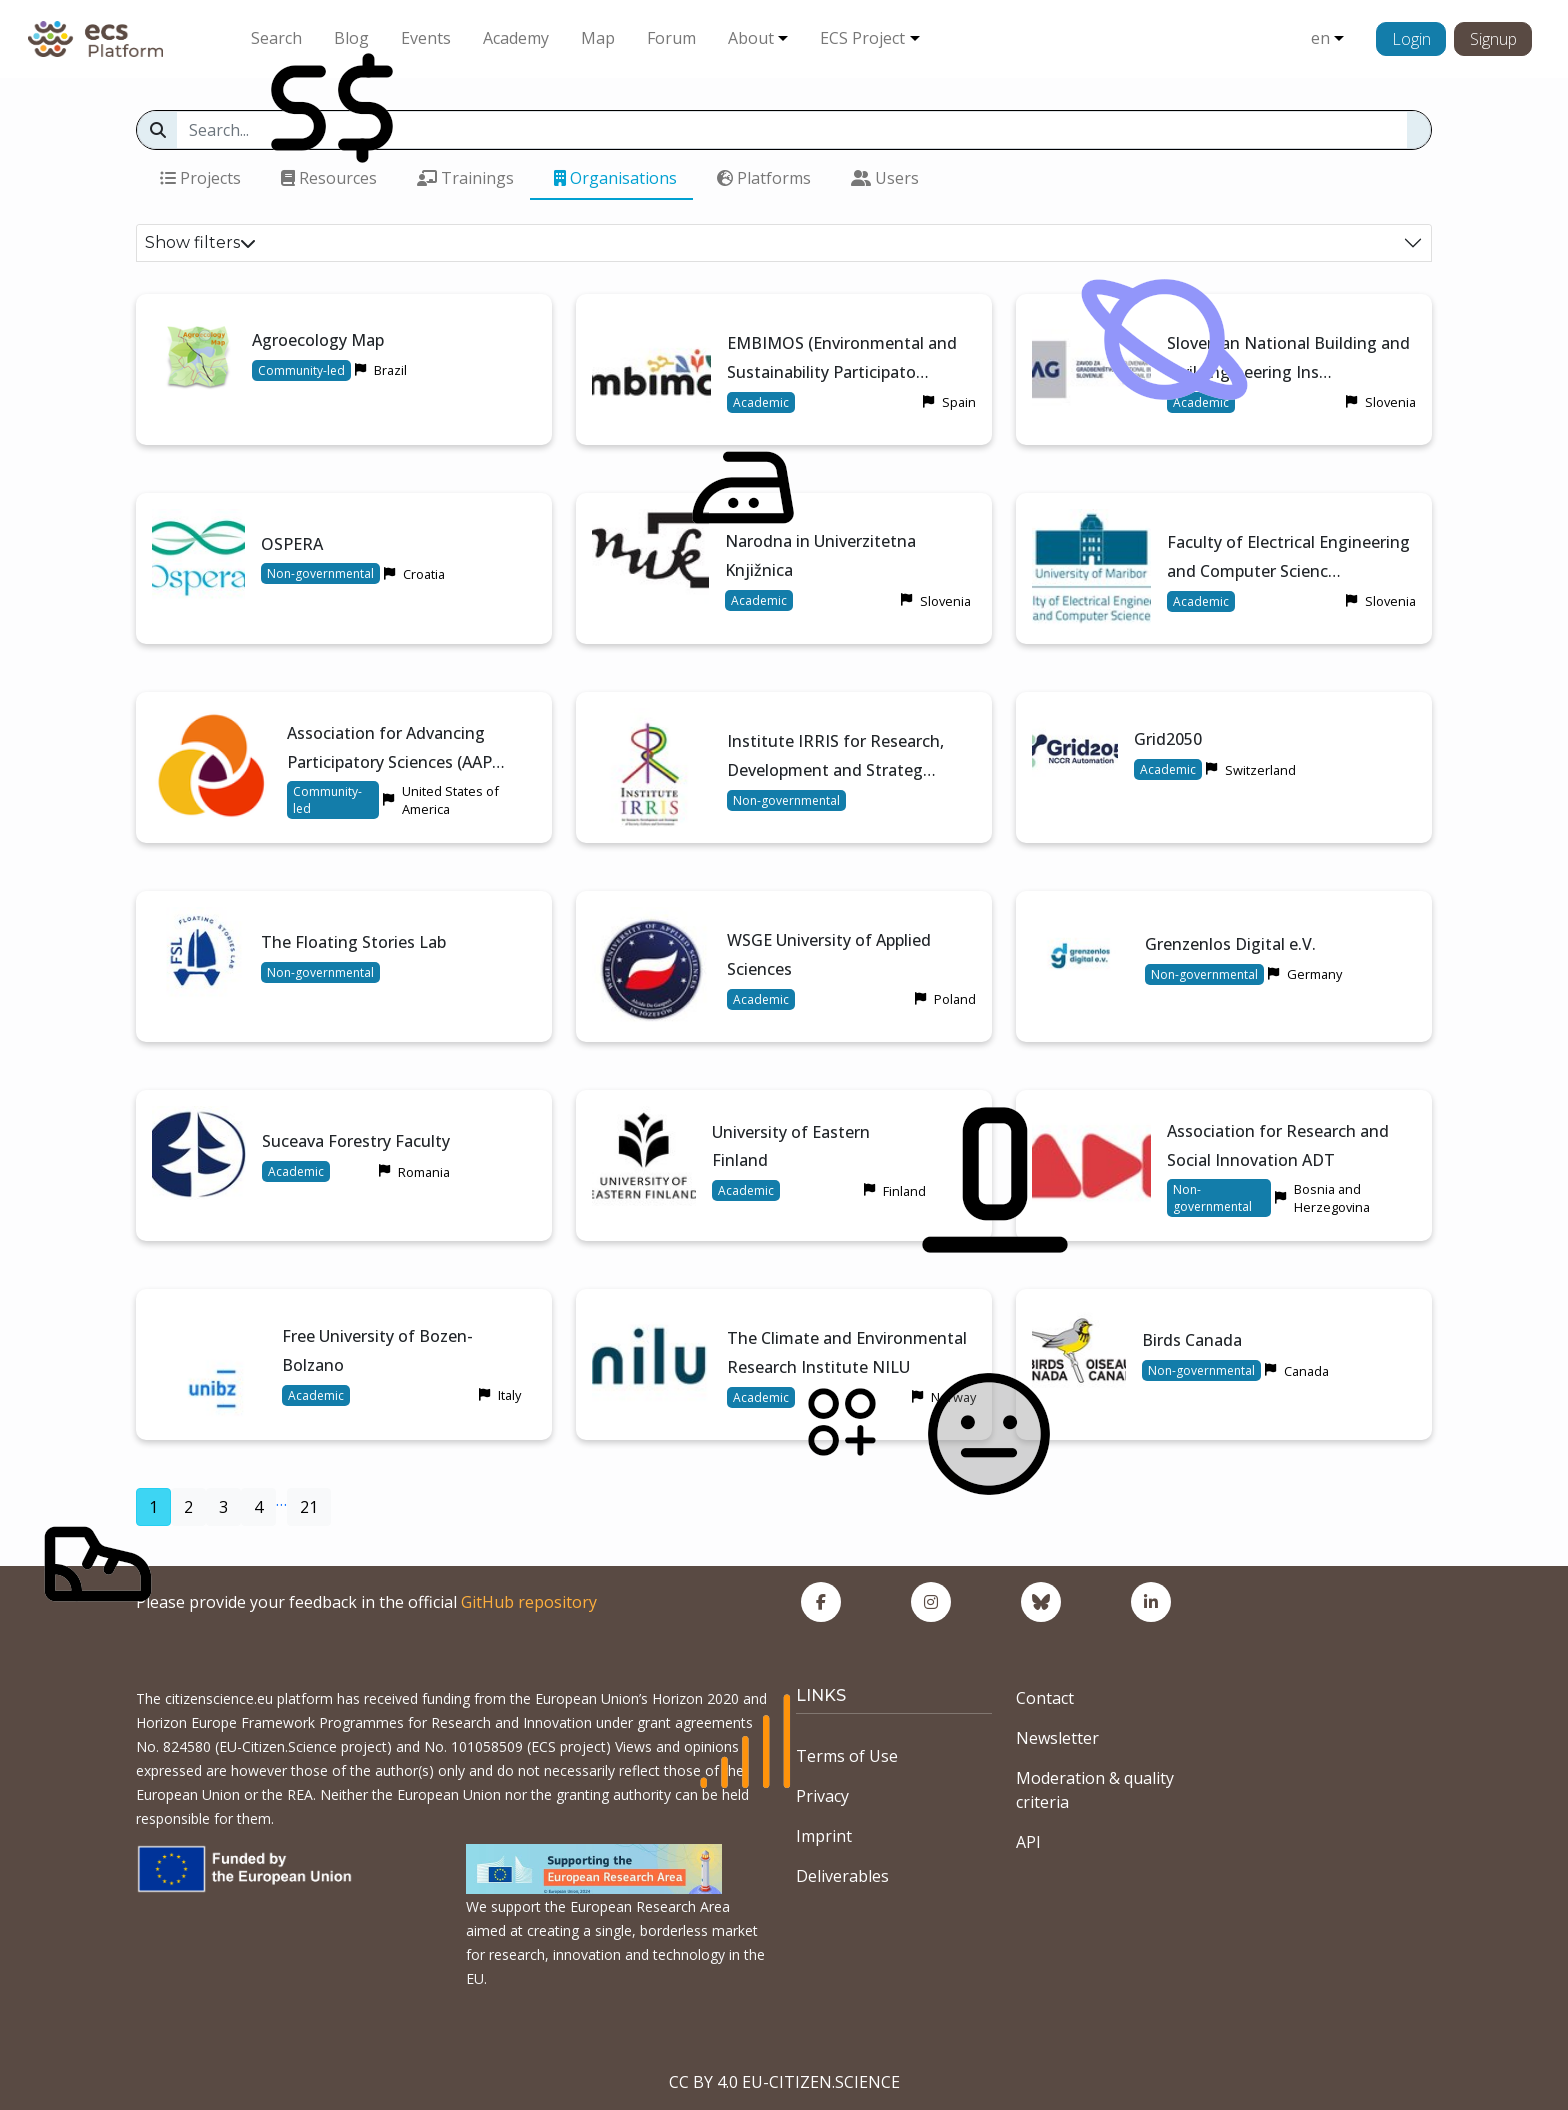  Describe the element at coordinates (749, 1747) in the screenshot. I see `indicates full cellular signal strength` at that location.